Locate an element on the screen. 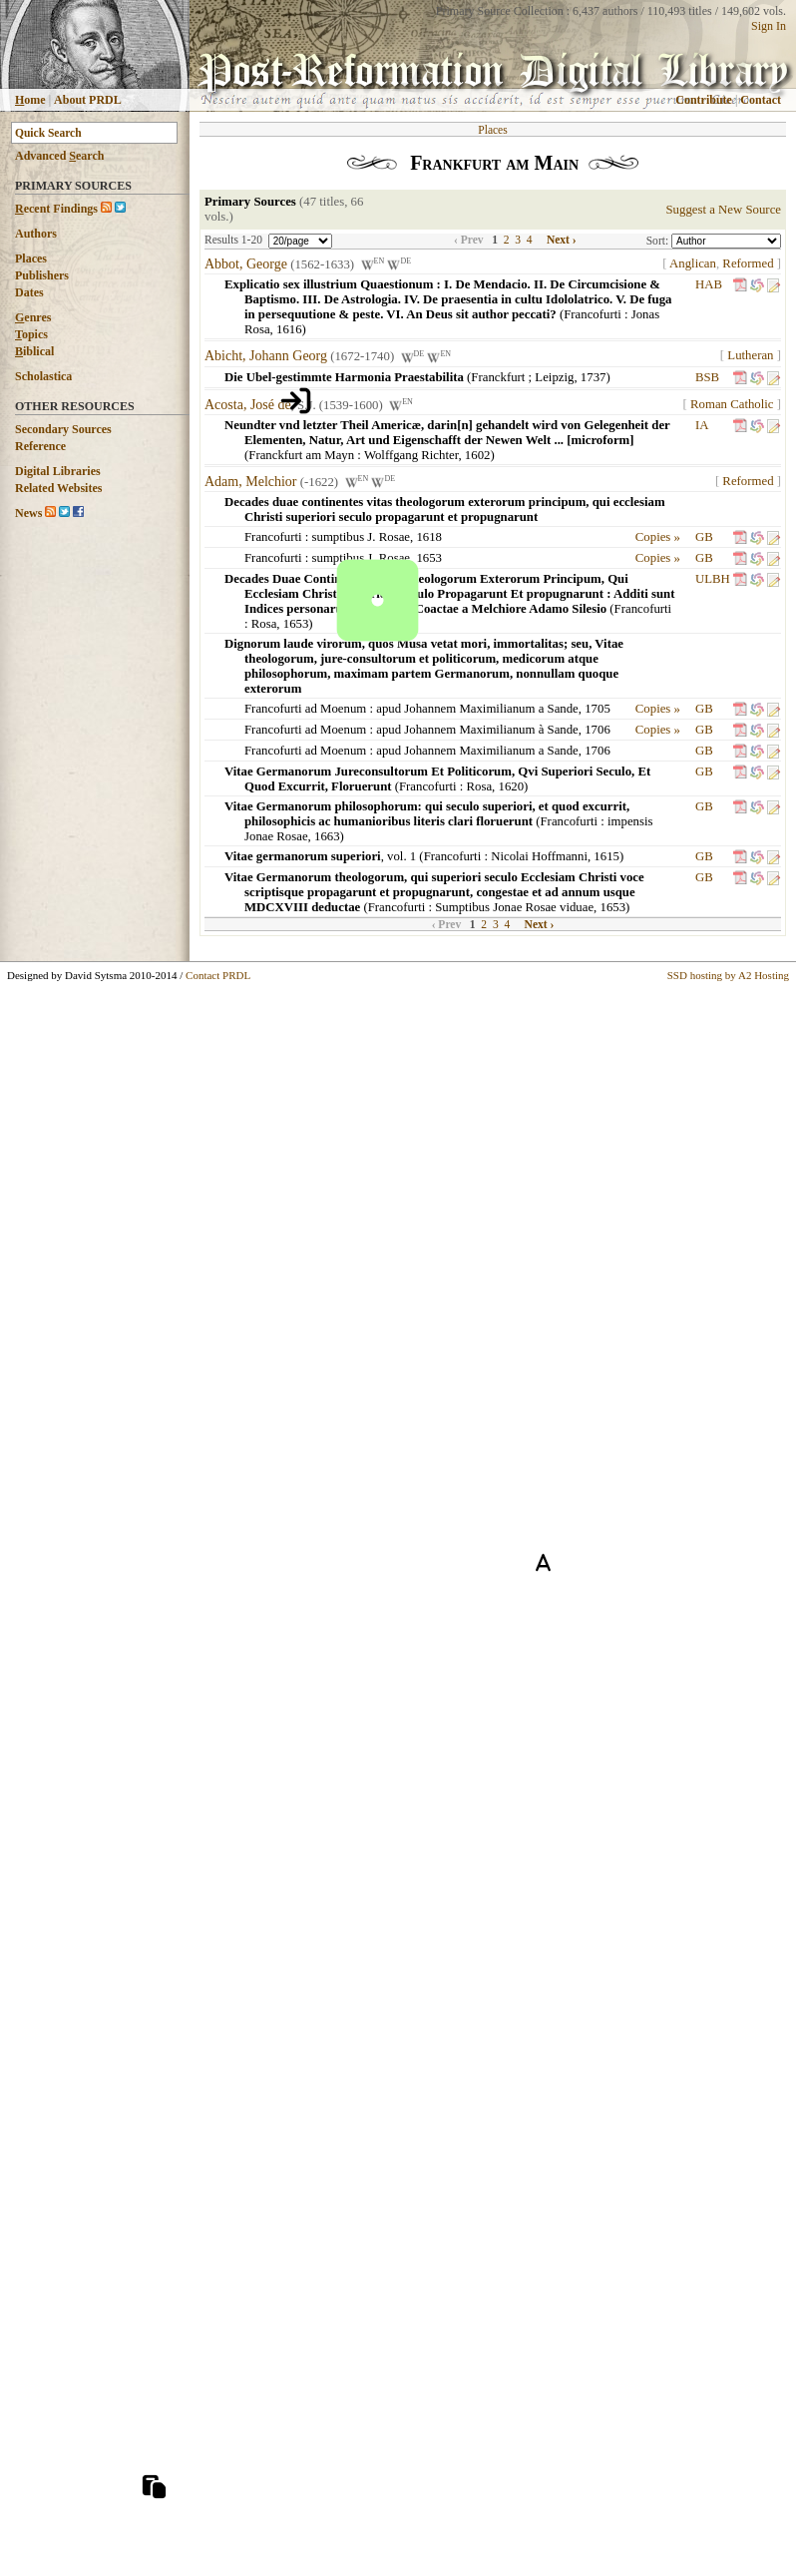 This screenshot has width=796, height=2576. indicates text formatting or font options is located at coordinates (543, 1562).